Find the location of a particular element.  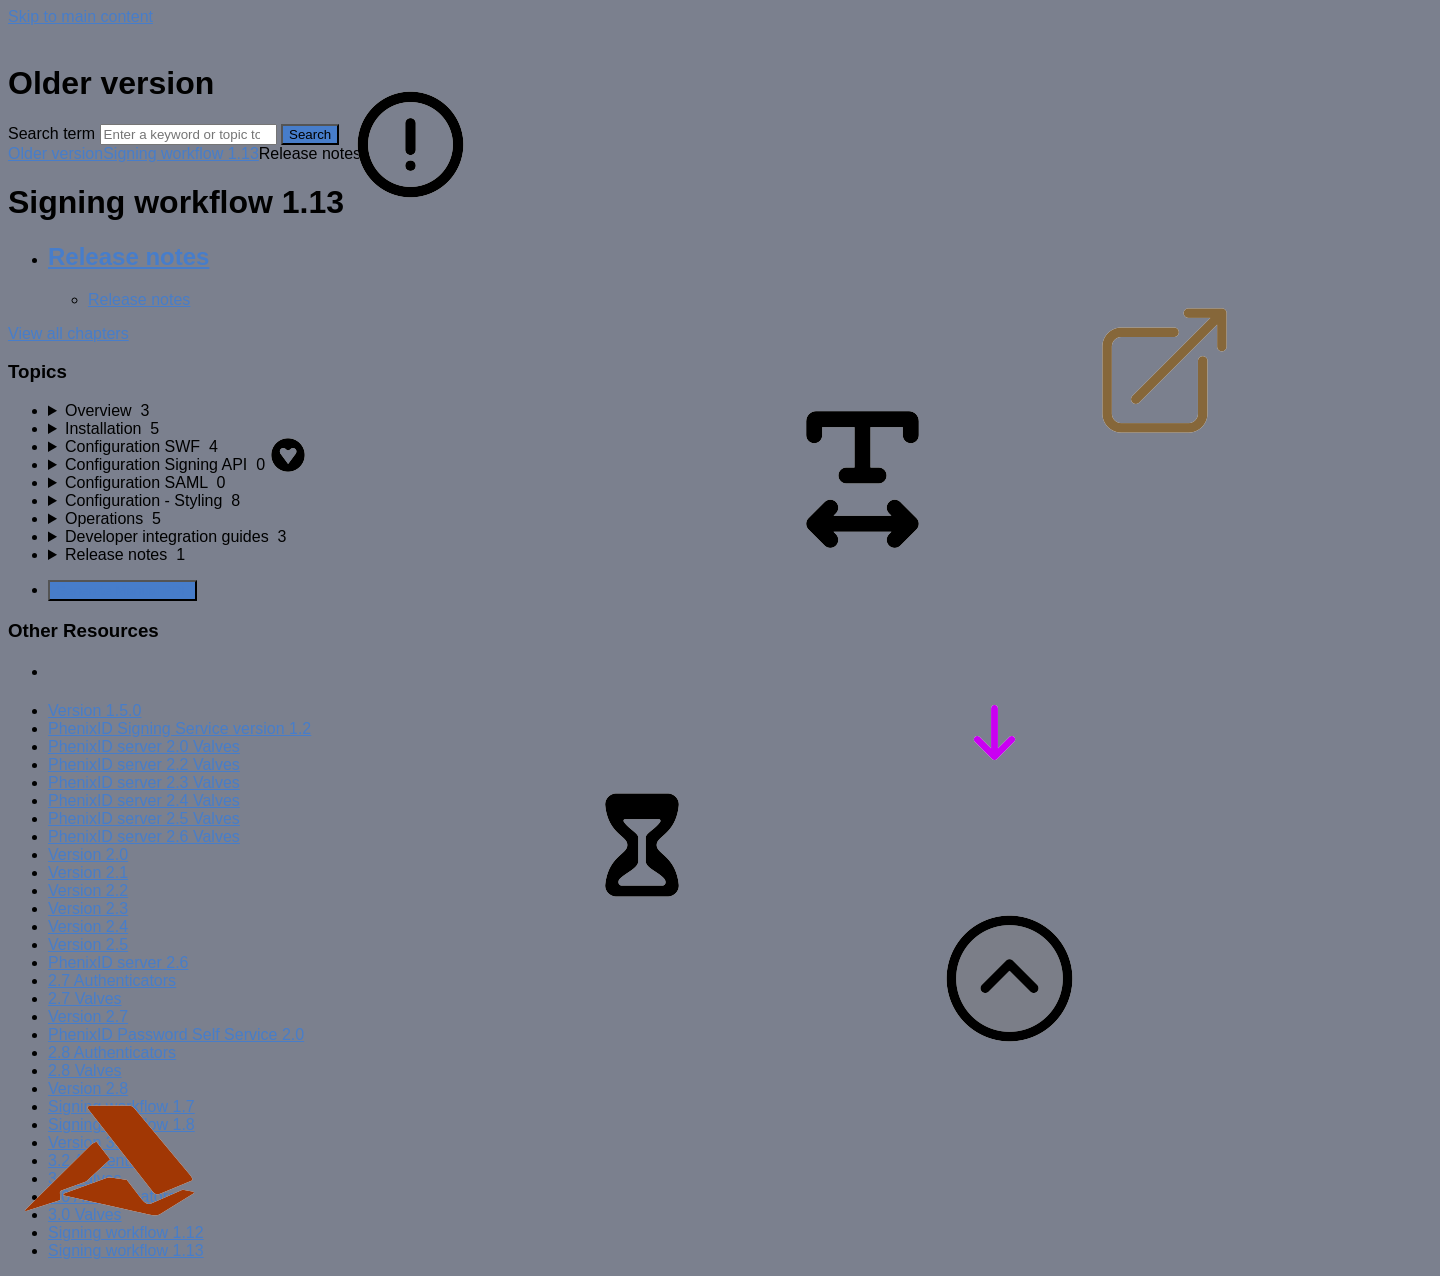

scroll up or return to top of page is located at coordinates (1009, 978).